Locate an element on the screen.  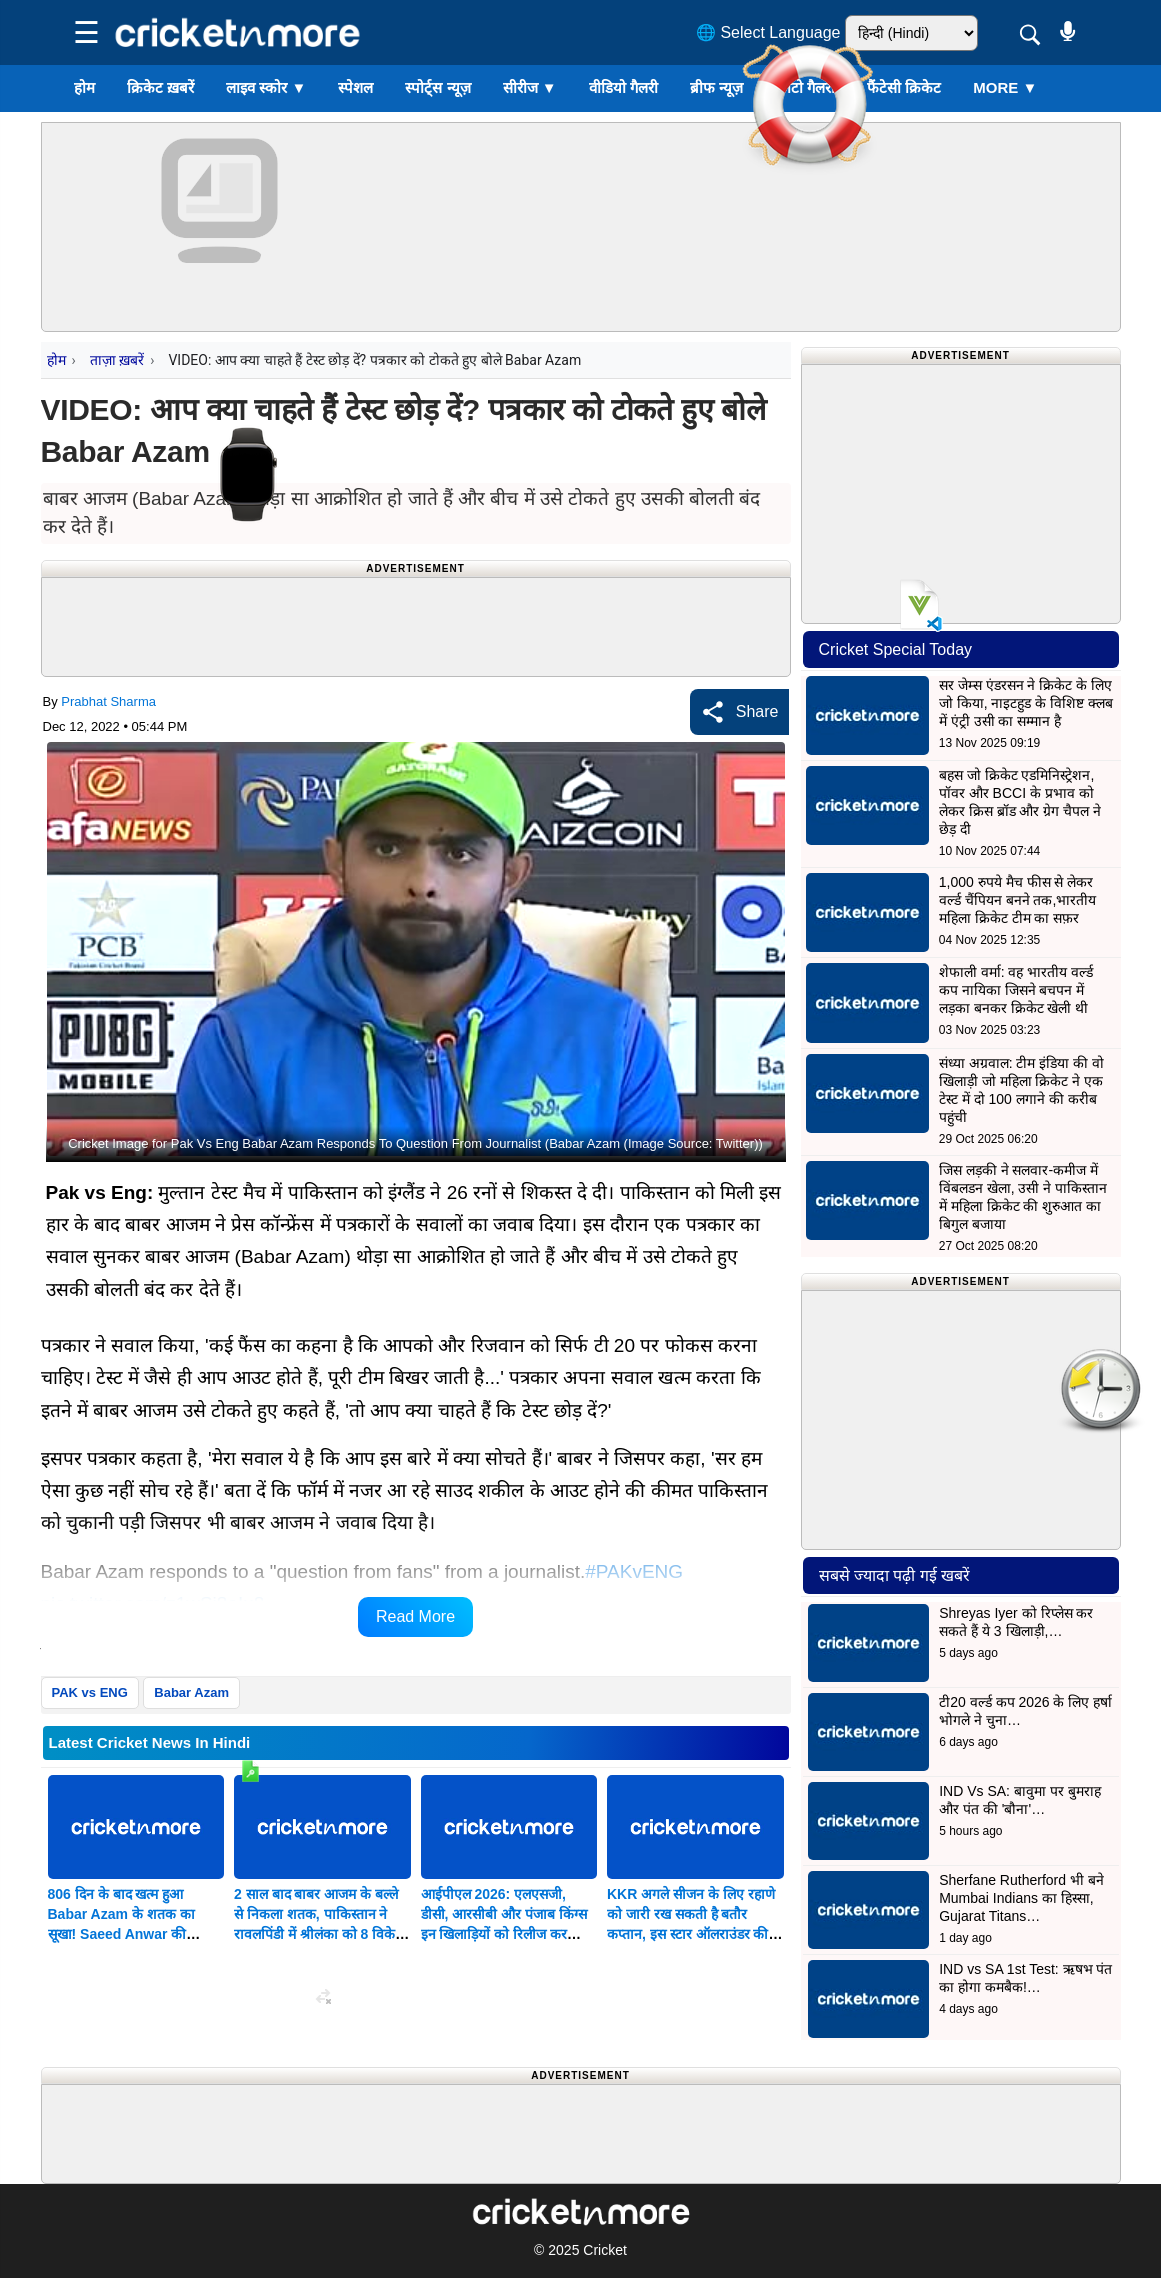
a PEM key file for secure authentication is located at coordinates (250, 1771).